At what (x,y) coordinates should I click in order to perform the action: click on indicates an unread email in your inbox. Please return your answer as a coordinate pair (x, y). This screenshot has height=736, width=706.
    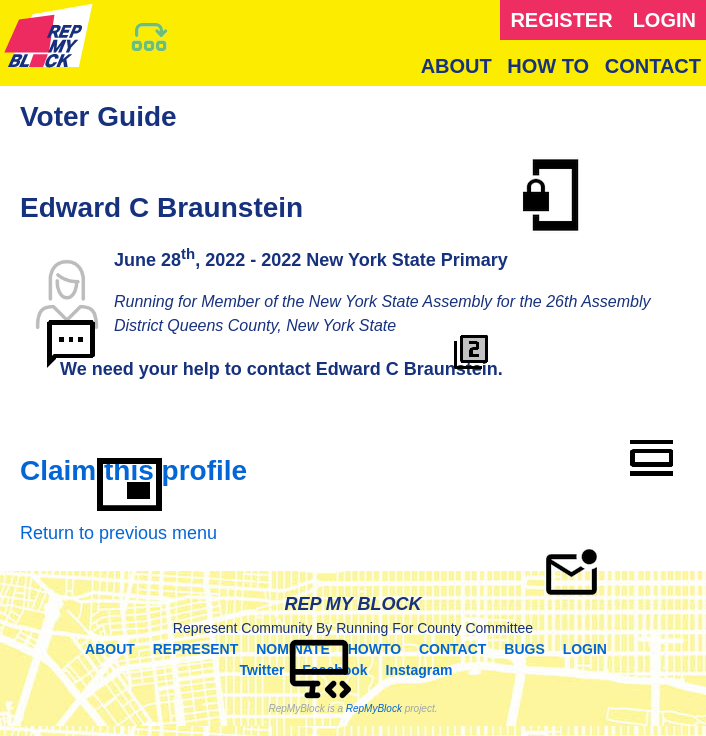
    Looking at the image, I should click on (571, 574).